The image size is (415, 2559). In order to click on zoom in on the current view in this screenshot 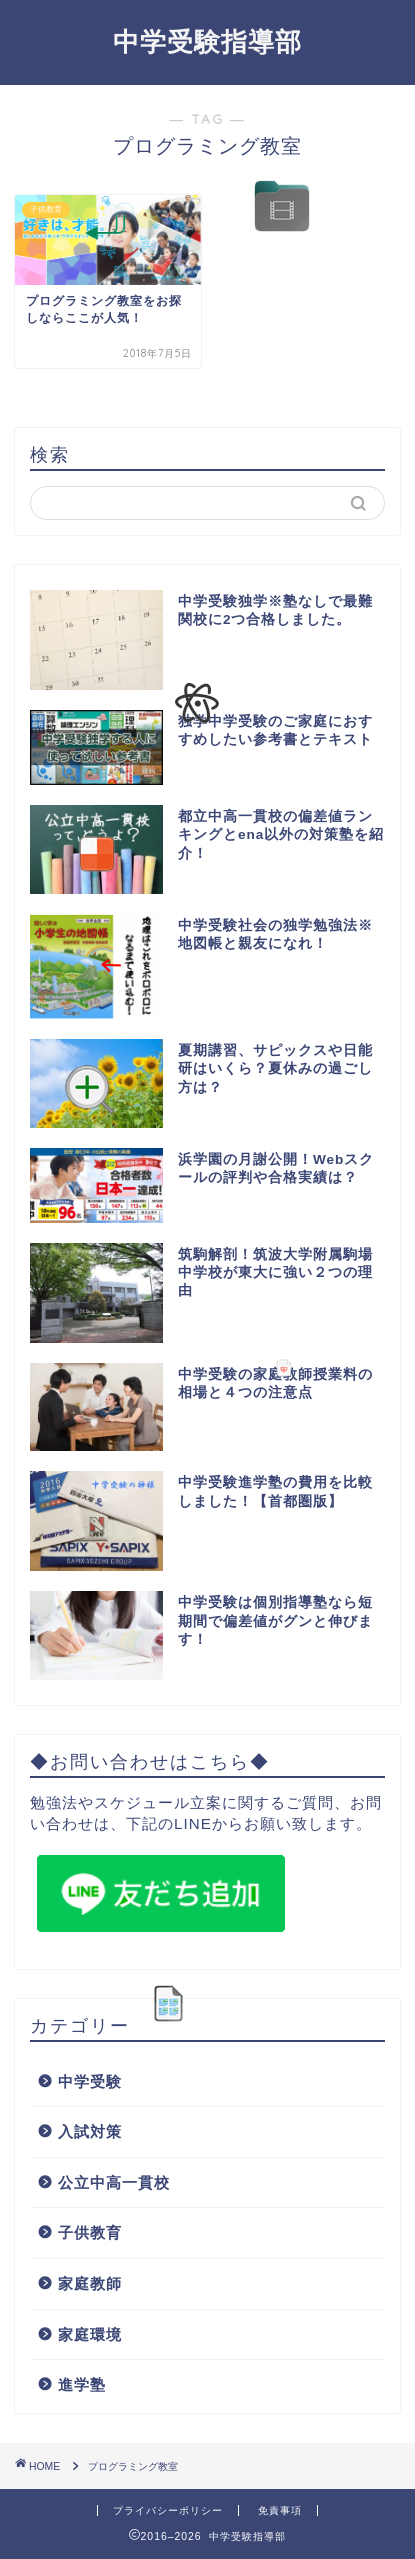, I will do `click(90, 1090)`.